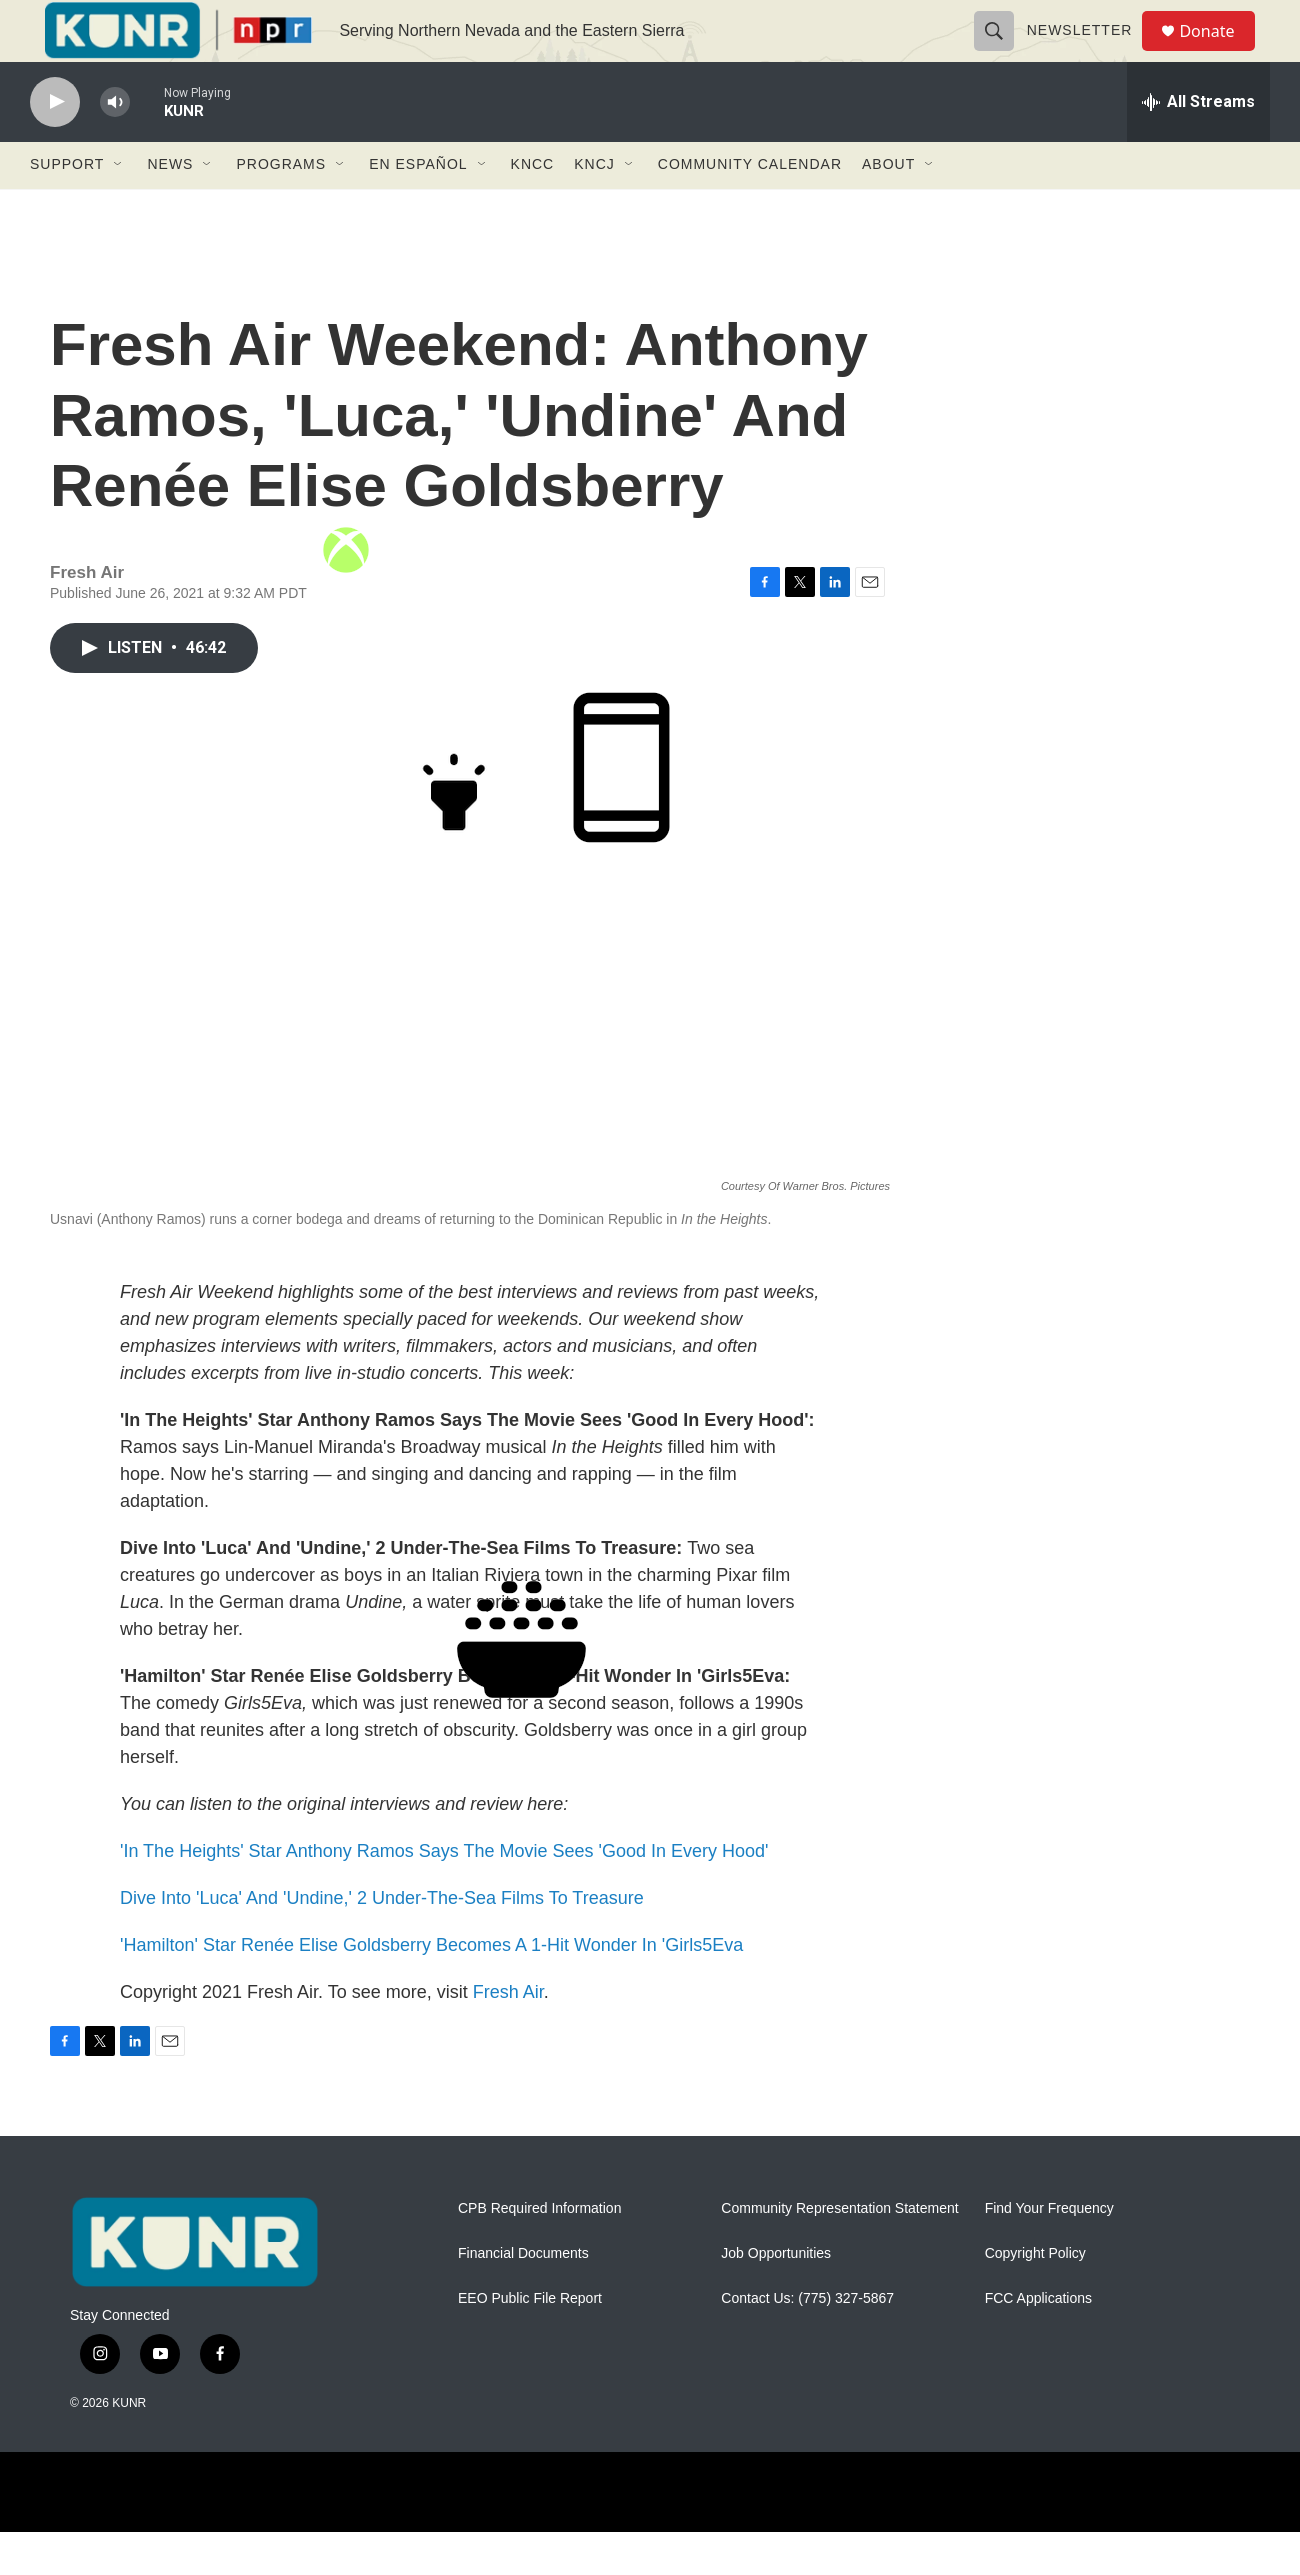 The height and width of the screenshot is (2575, 1300). What do you see at coordinates (454, 792) in the screenshot?
I see `highlight selected text` at bounding box center [454, 792].